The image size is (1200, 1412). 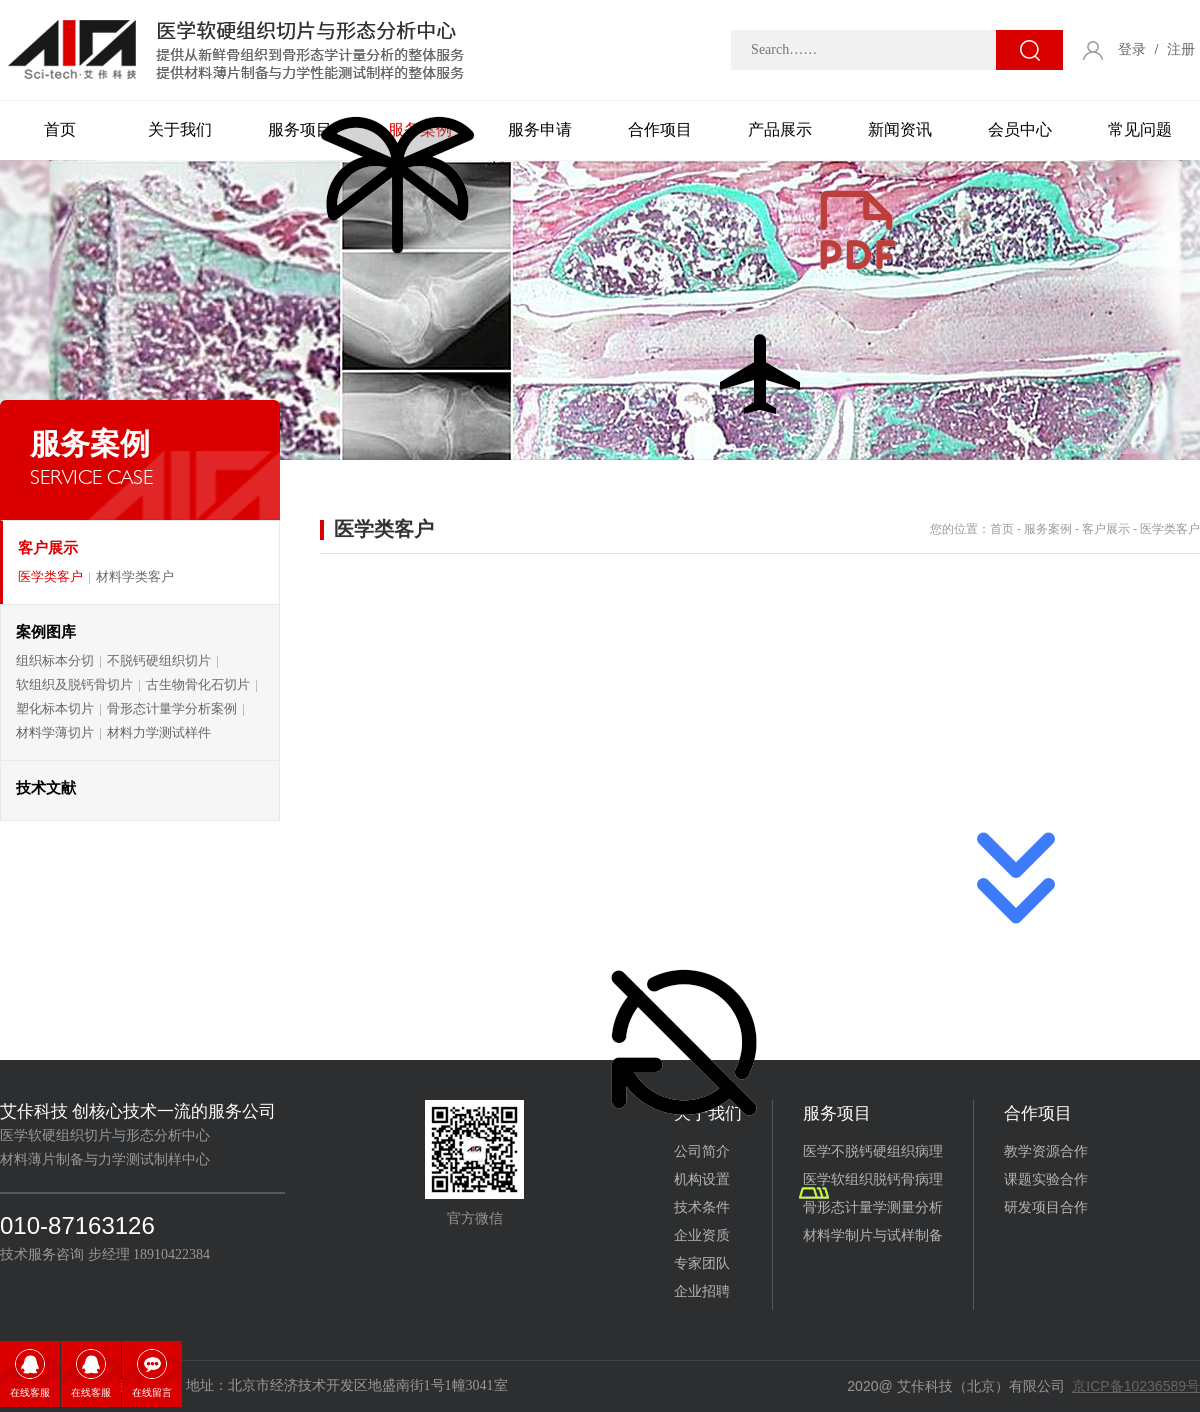 What do you see at coordinates (760, 374) in the screenshot?
I see `access airport or flight information` at bounding box center [760, 374].